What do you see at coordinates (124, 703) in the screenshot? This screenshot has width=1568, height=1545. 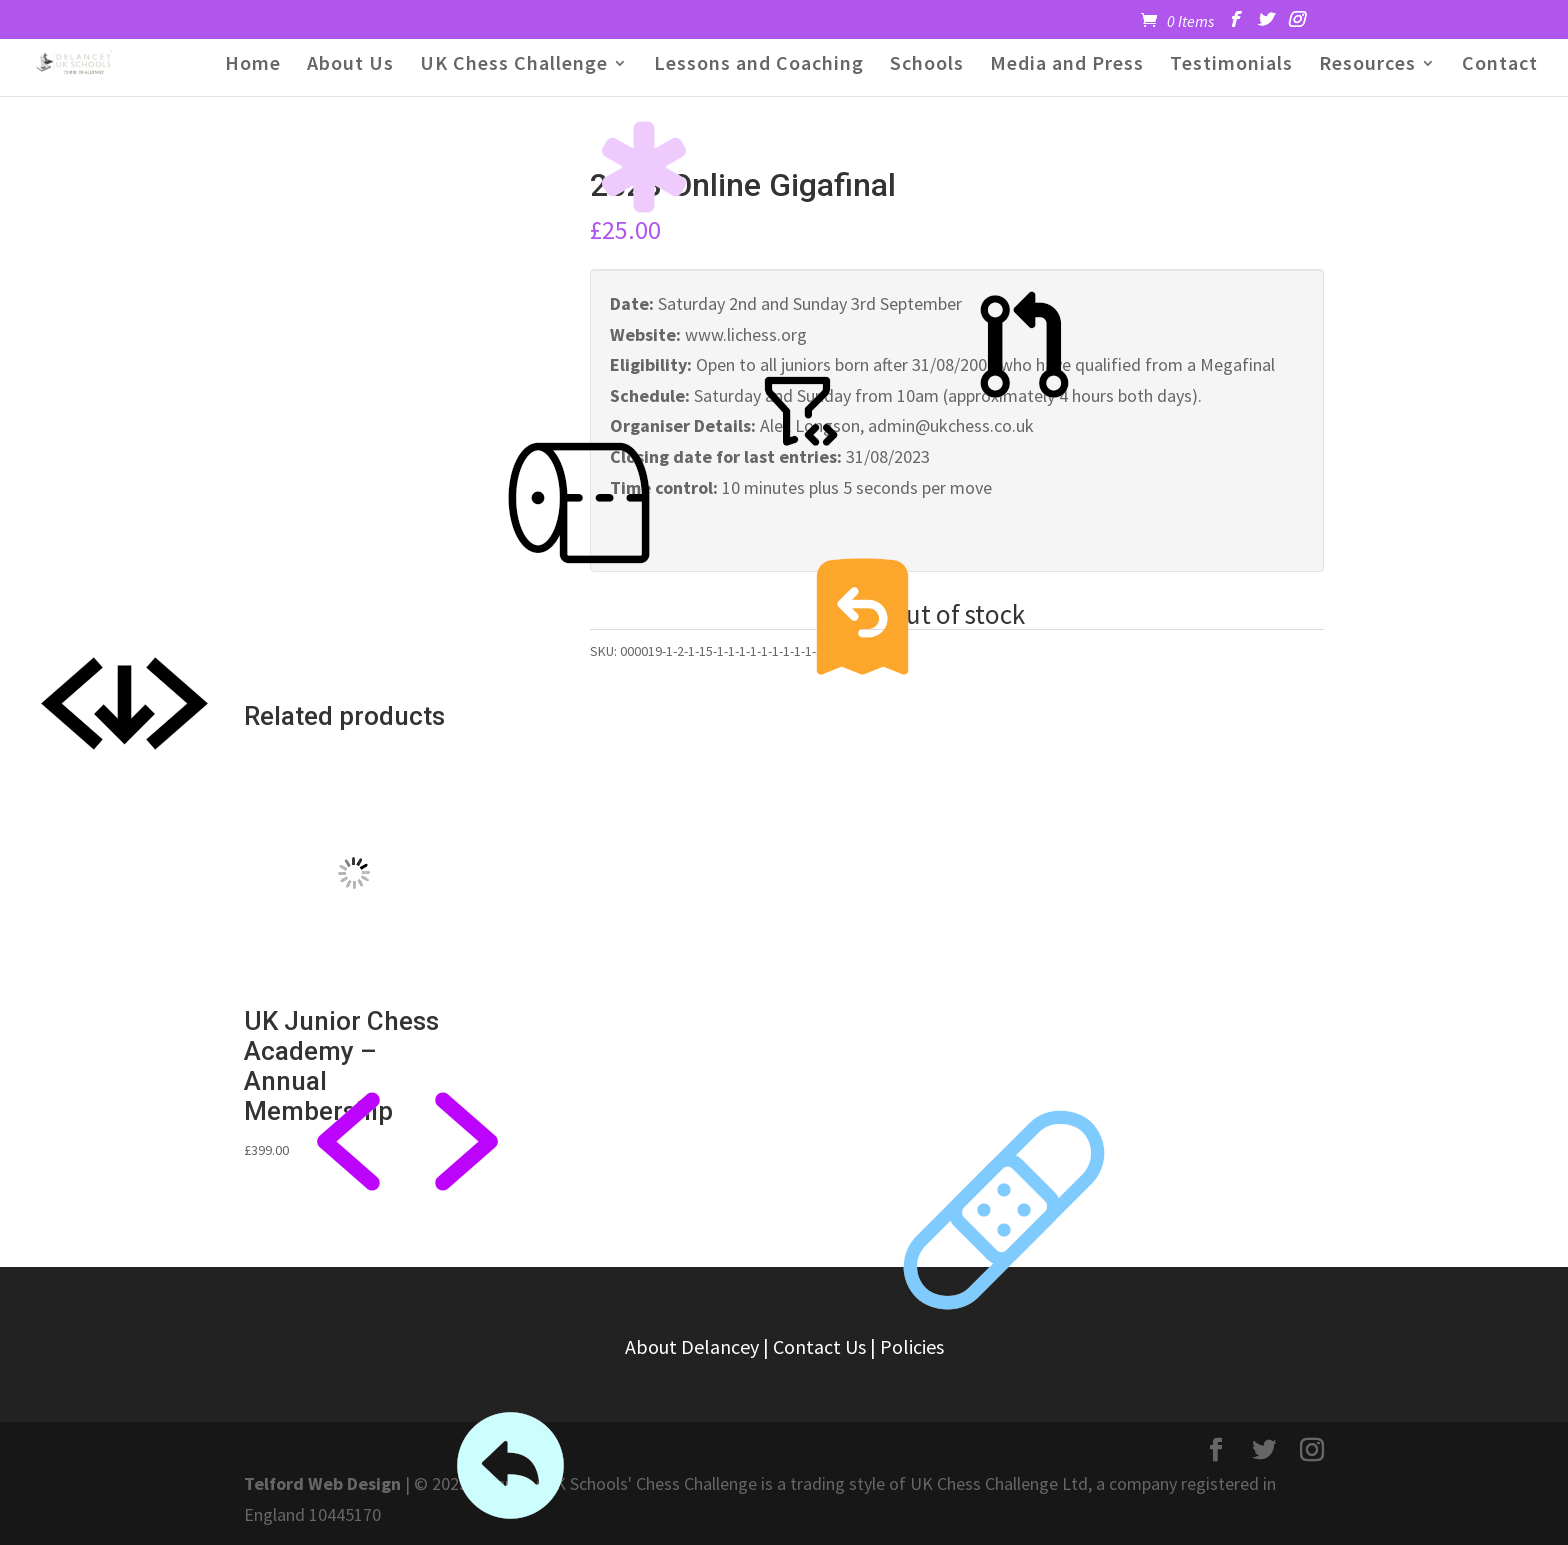 I see `download source code or script files` at bounding box center [124, 703].